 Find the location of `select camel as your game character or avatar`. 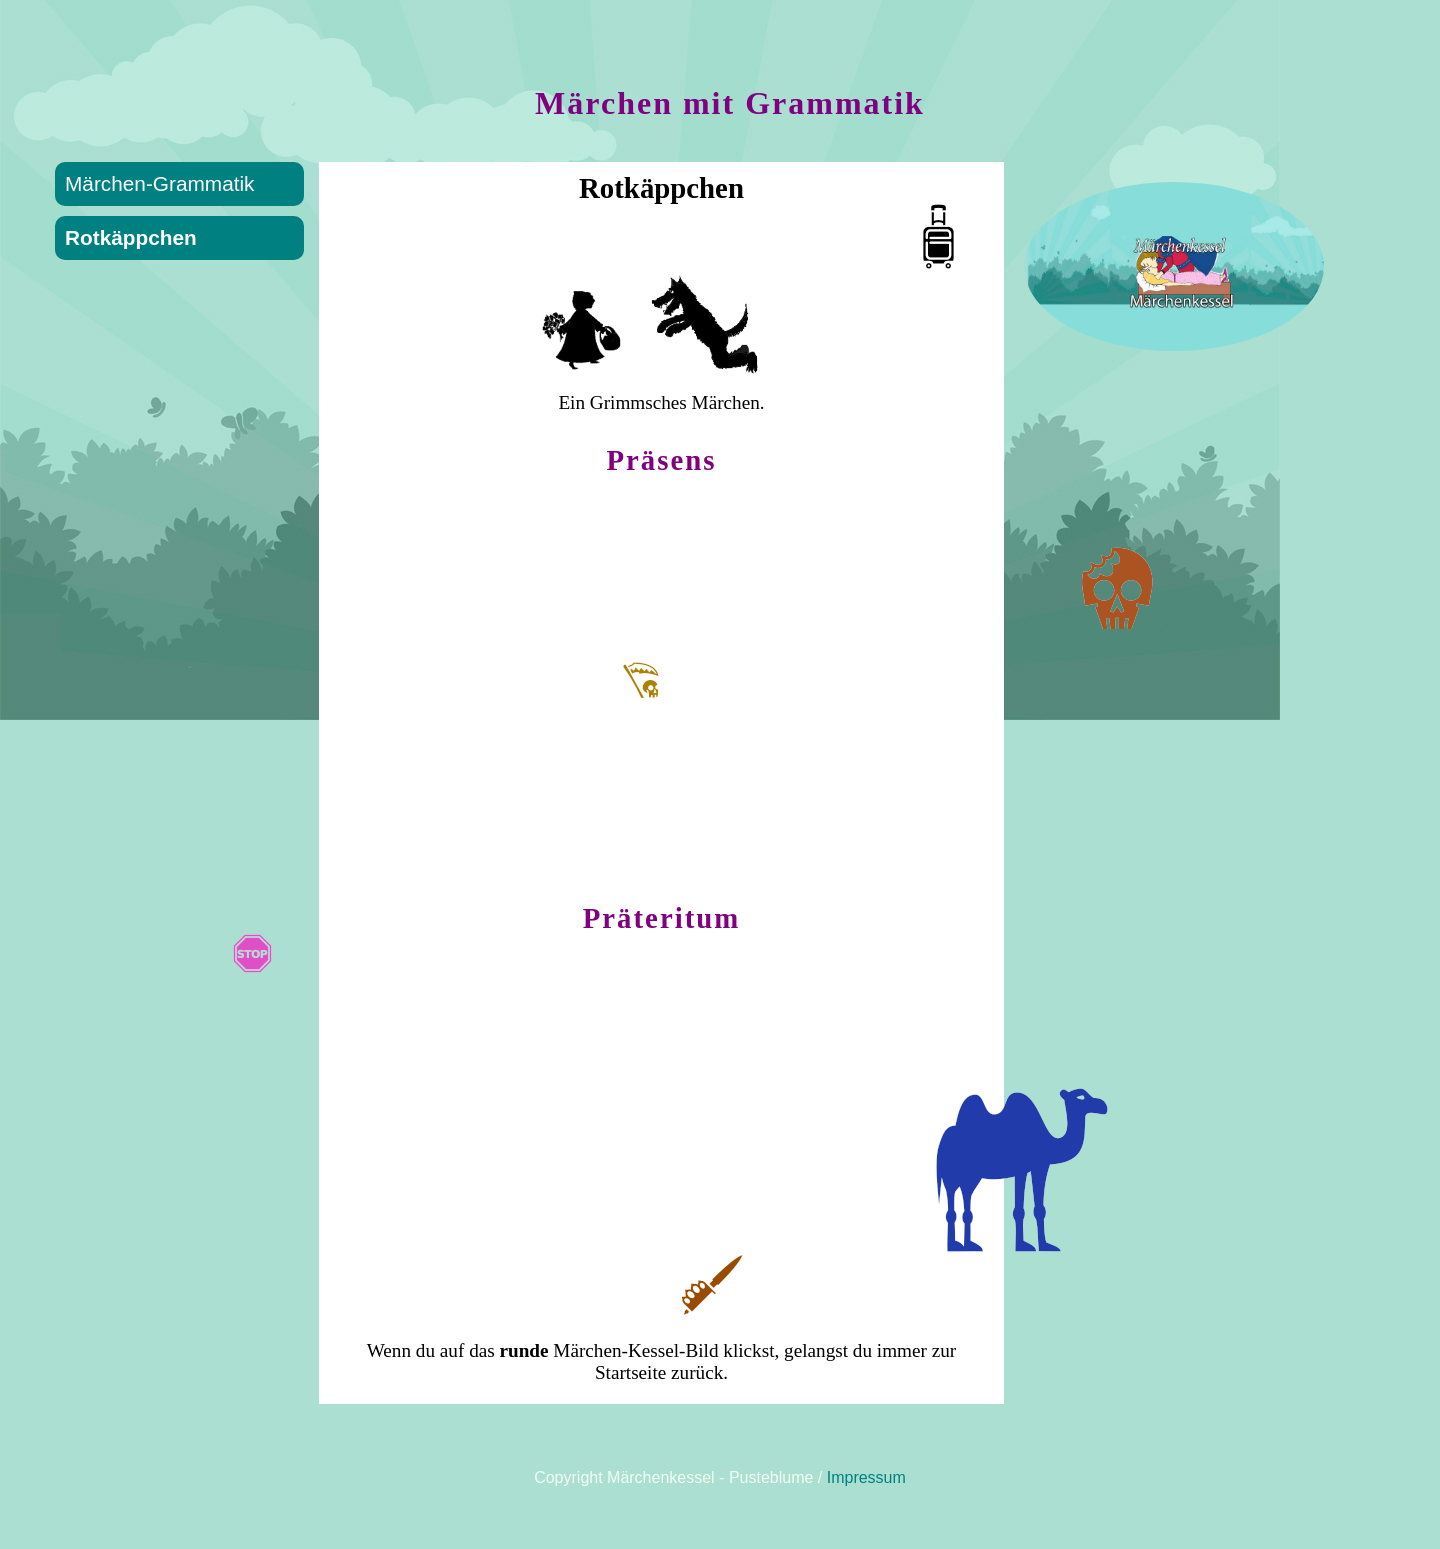

select camel as your game character or avatar is located at coordinates (1022, 1170).